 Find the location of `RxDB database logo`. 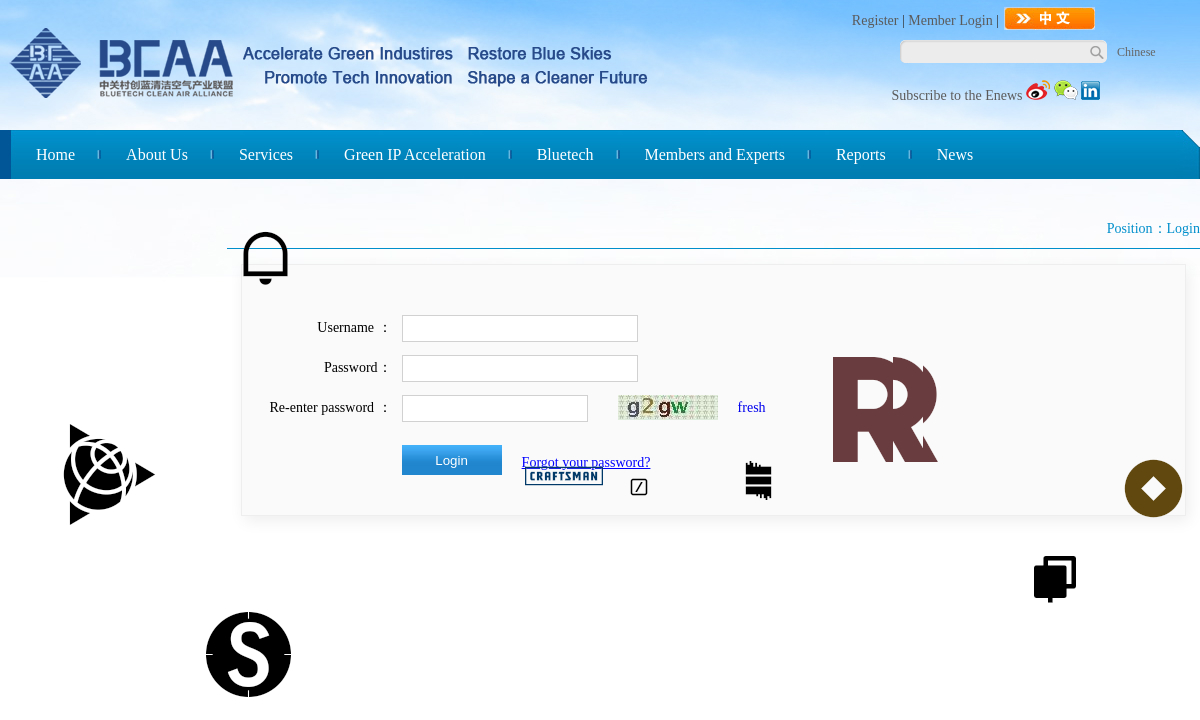

RxDB database logo is located at coordinates (758, 480).